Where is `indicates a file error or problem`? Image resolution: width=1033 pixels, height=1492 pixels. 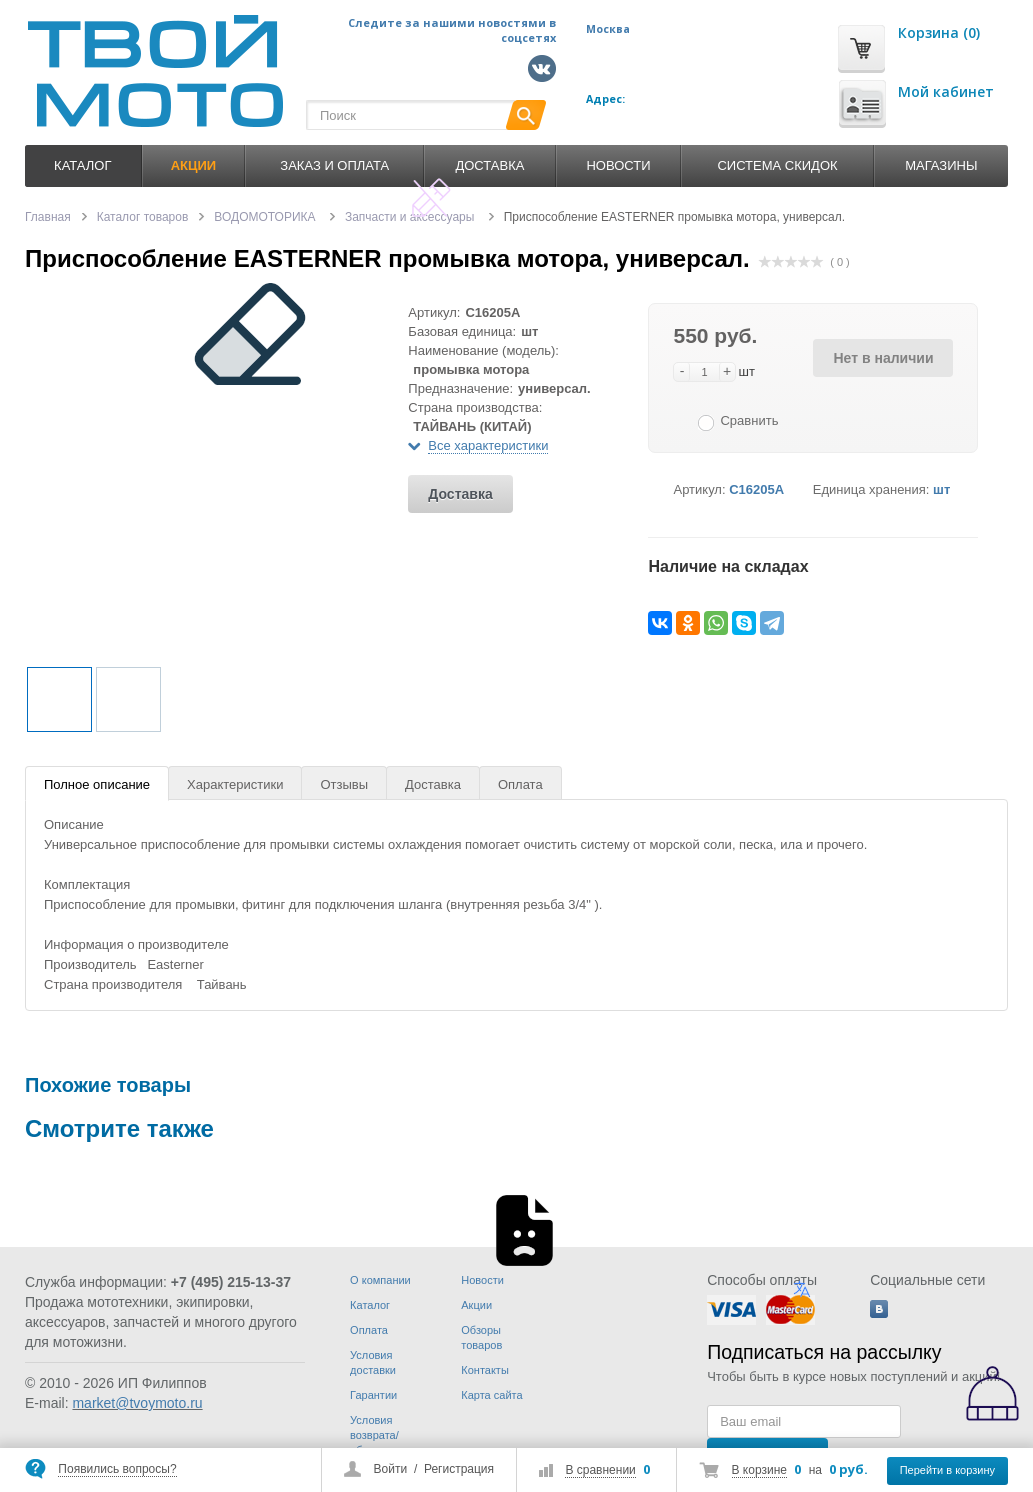 indicates a file error or problem is located at coordinates (524, 1230).